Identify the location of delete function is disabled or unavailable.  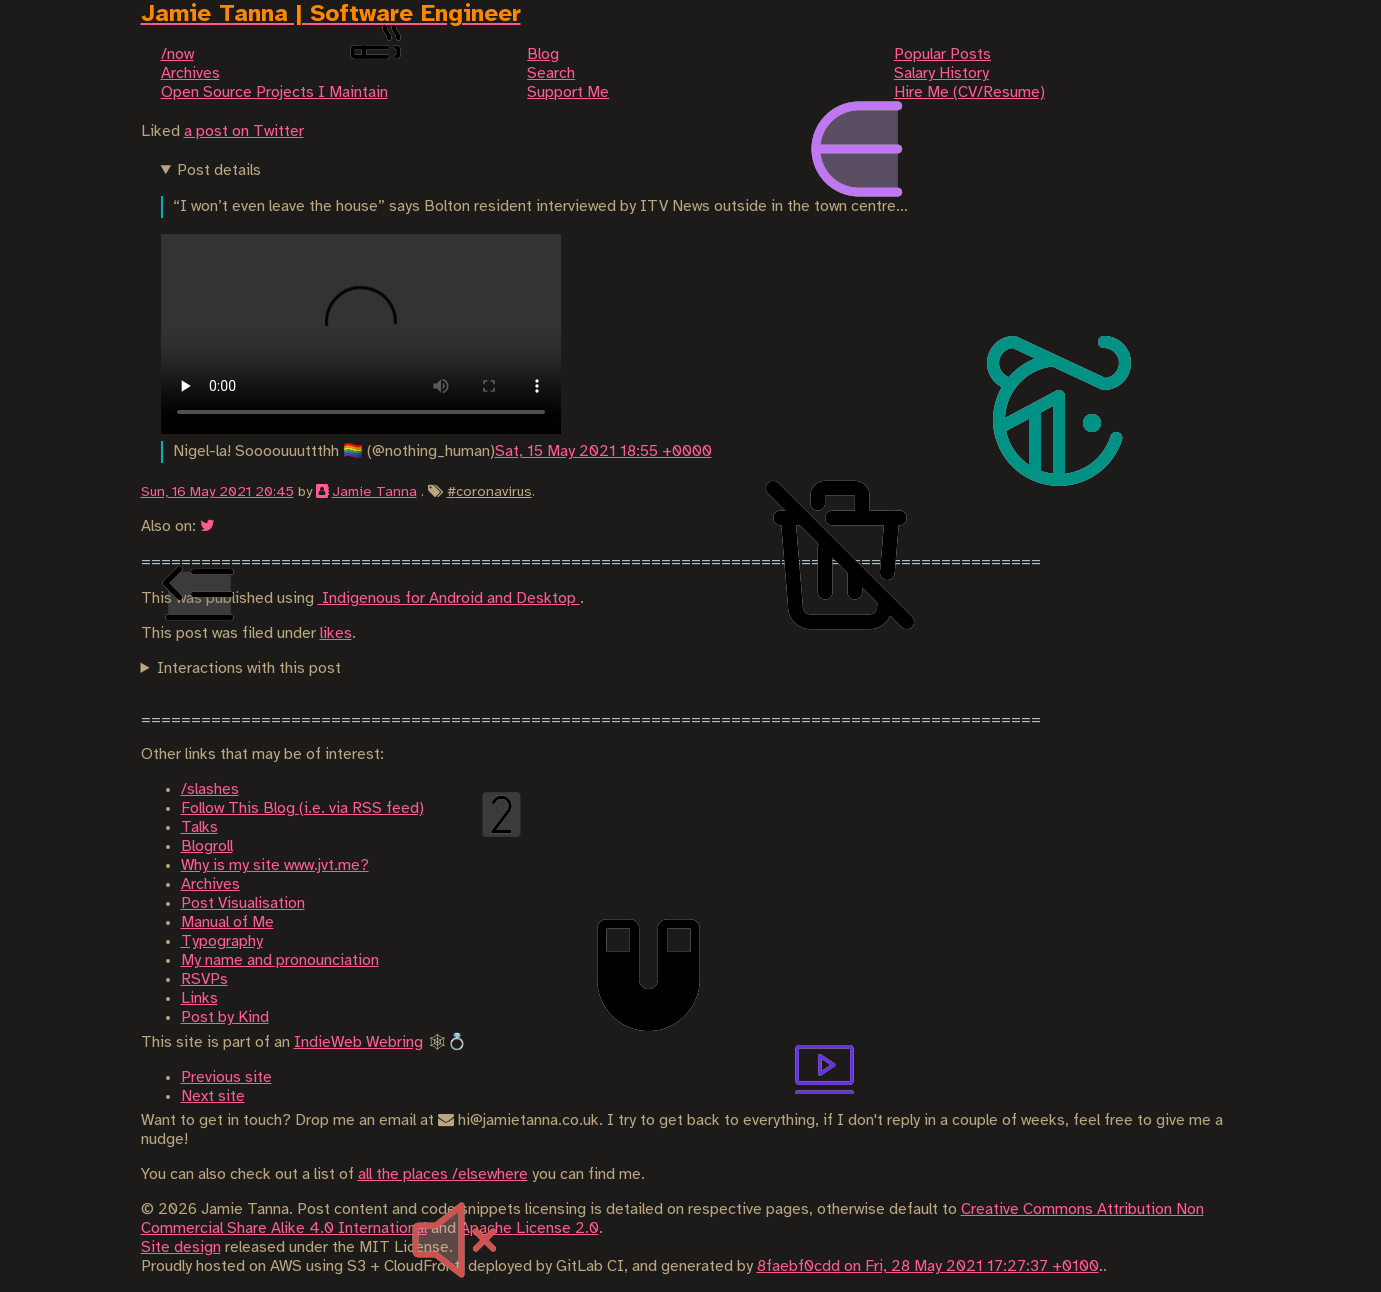
(840, 555).